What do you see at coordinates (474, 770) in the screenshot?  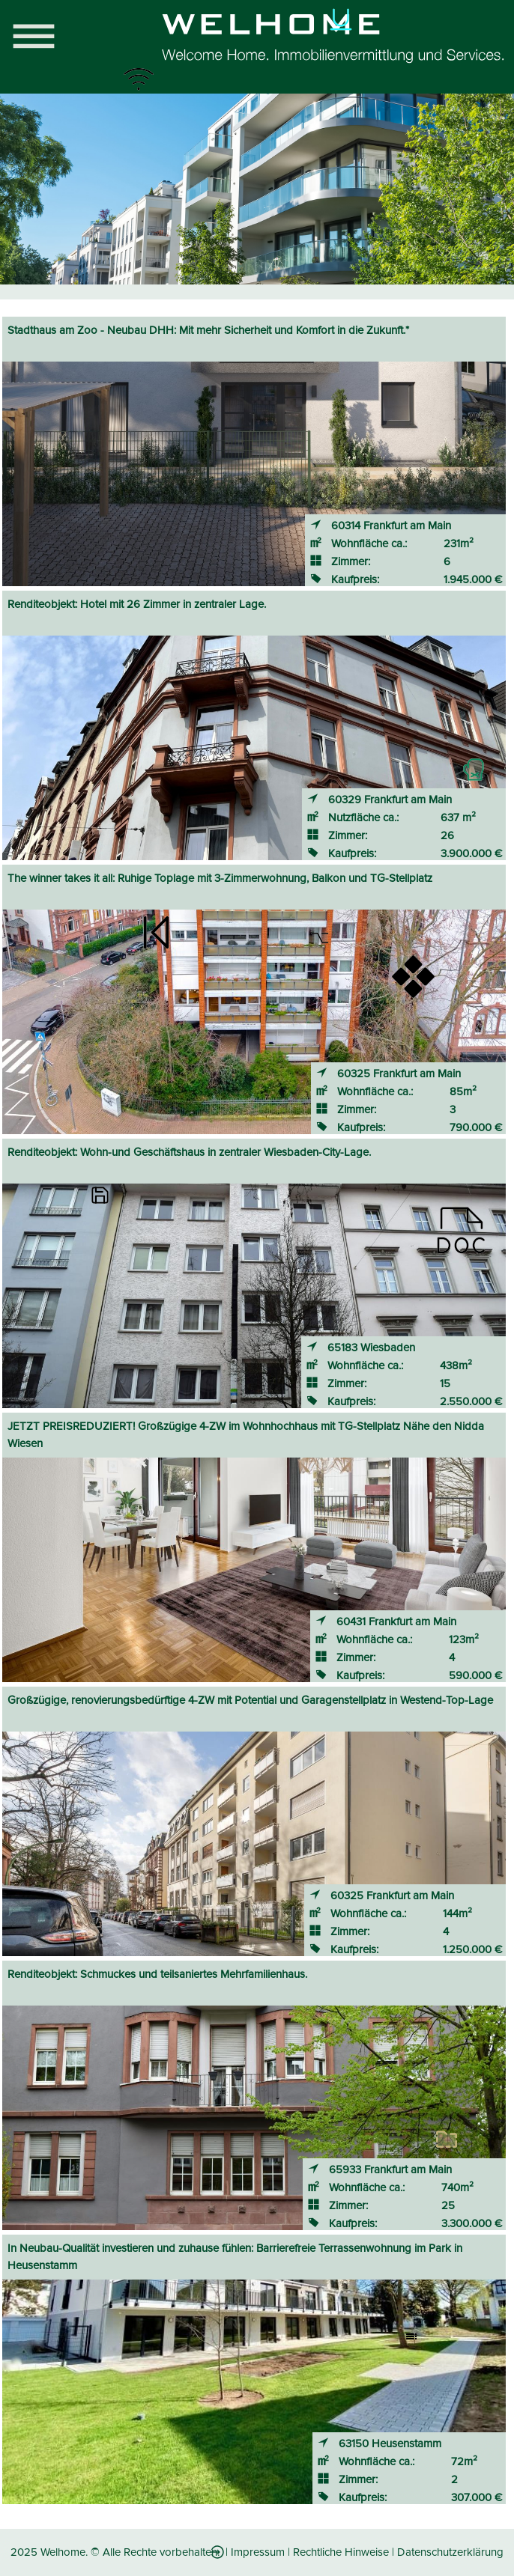 I see `access boxing or combat sports content` at bounding box center [474, 770].